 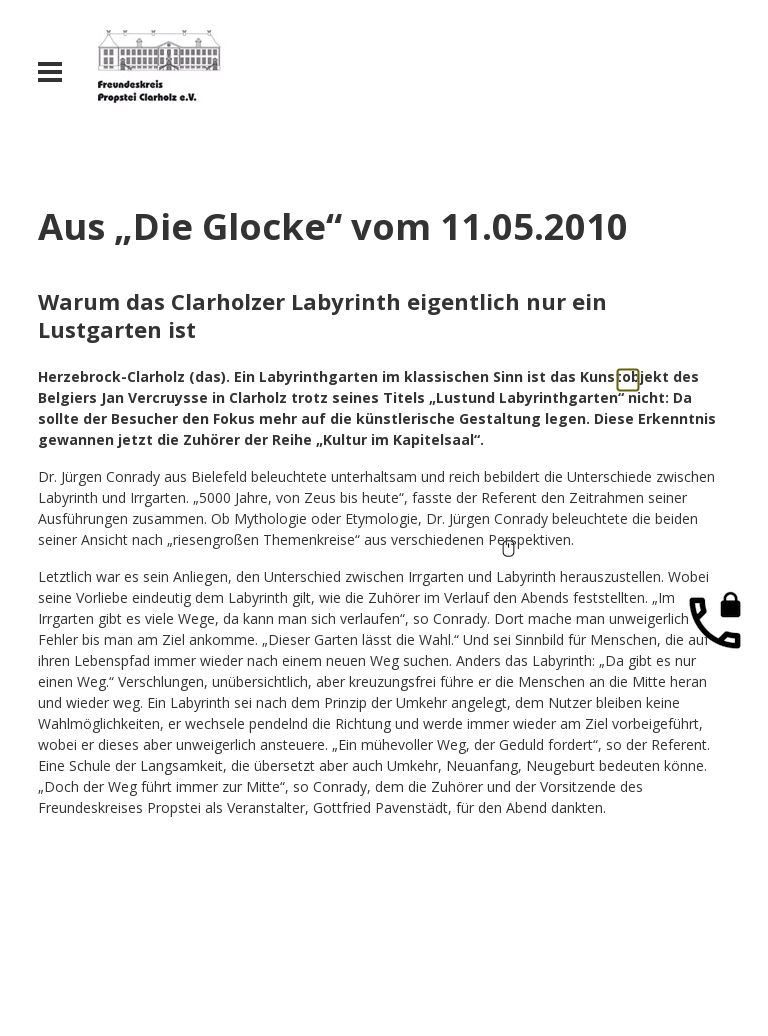 What do you see at coordinates (508, 548) in the screenshot?
I see `indicates mouse input or cursor control` at bounding box center [508, 548].